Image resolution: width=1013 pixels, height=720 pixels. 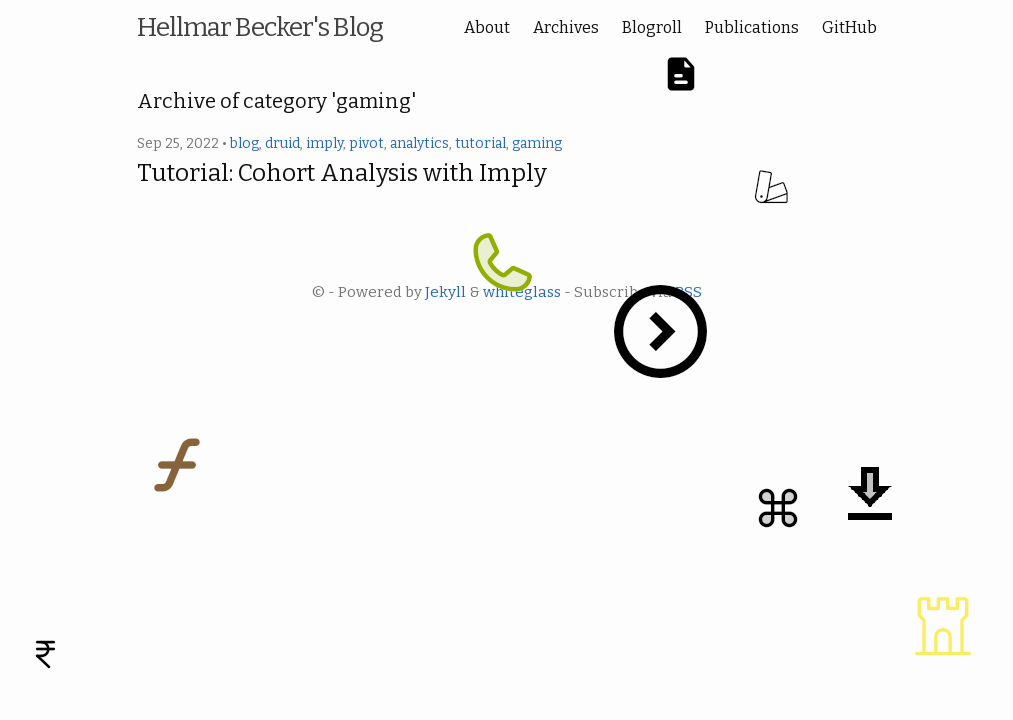 I want to click on go to next item or page, so click(x=660, y=331).